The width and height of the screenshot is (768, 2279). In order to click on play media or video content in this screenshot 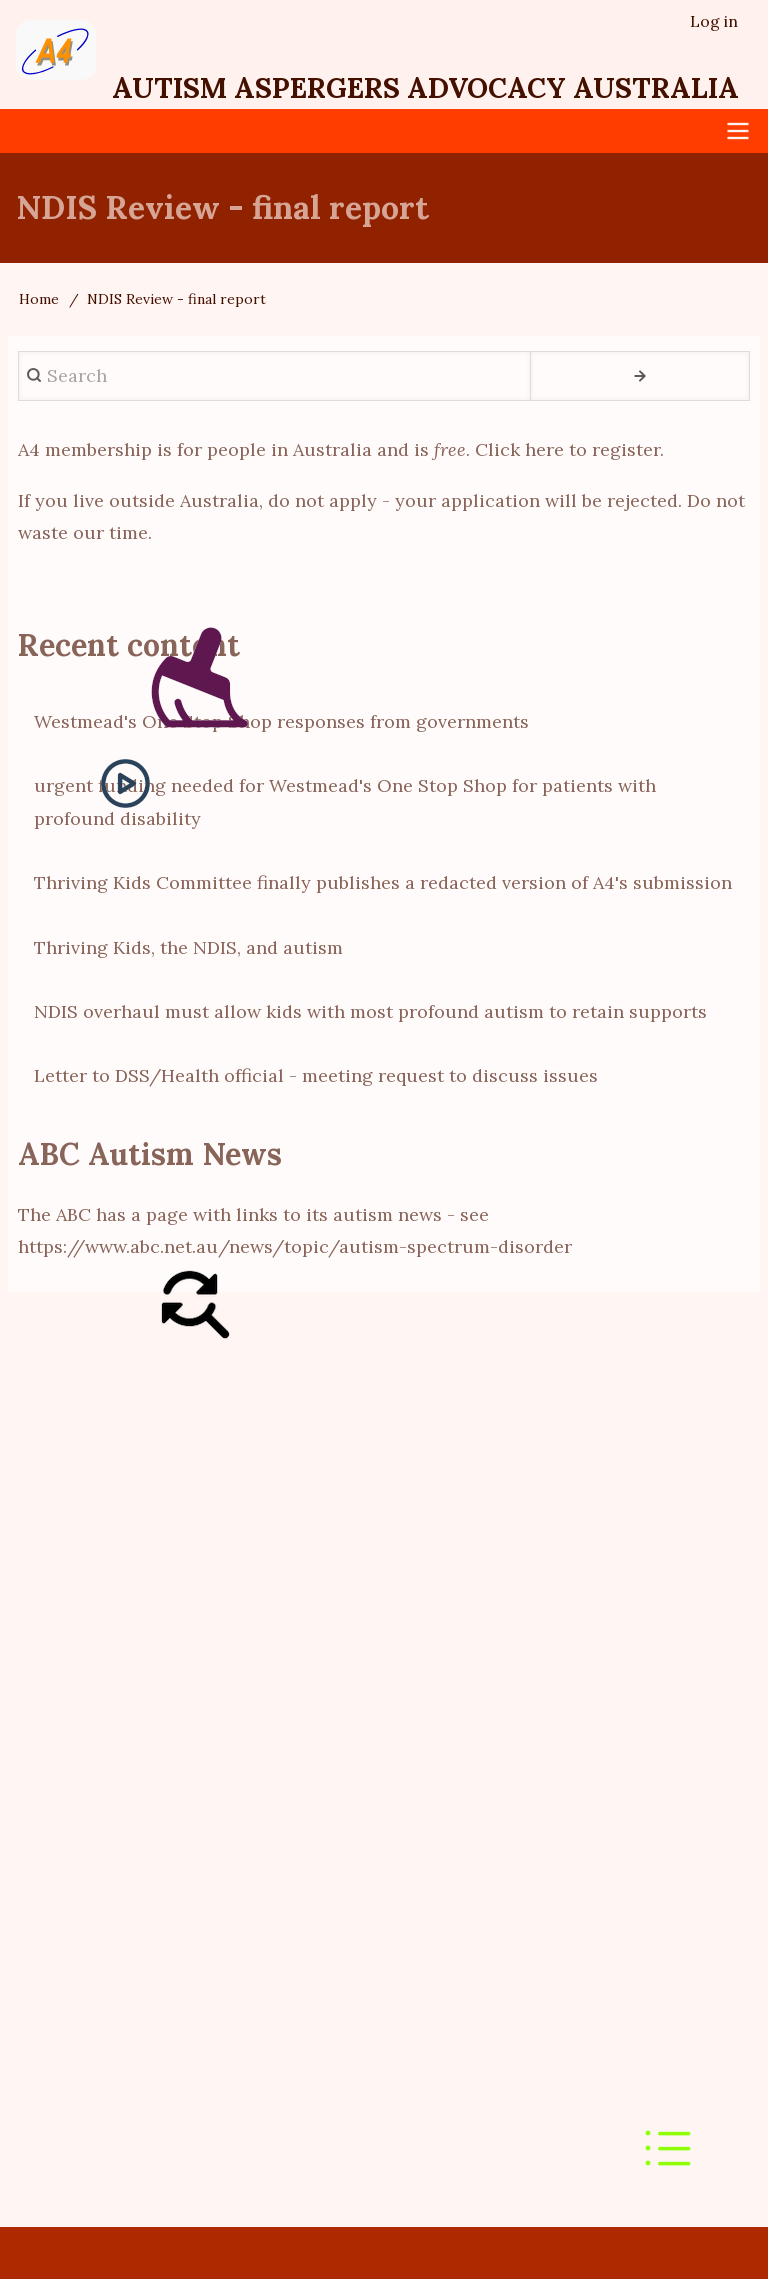, I will do `click(125, 783)`.